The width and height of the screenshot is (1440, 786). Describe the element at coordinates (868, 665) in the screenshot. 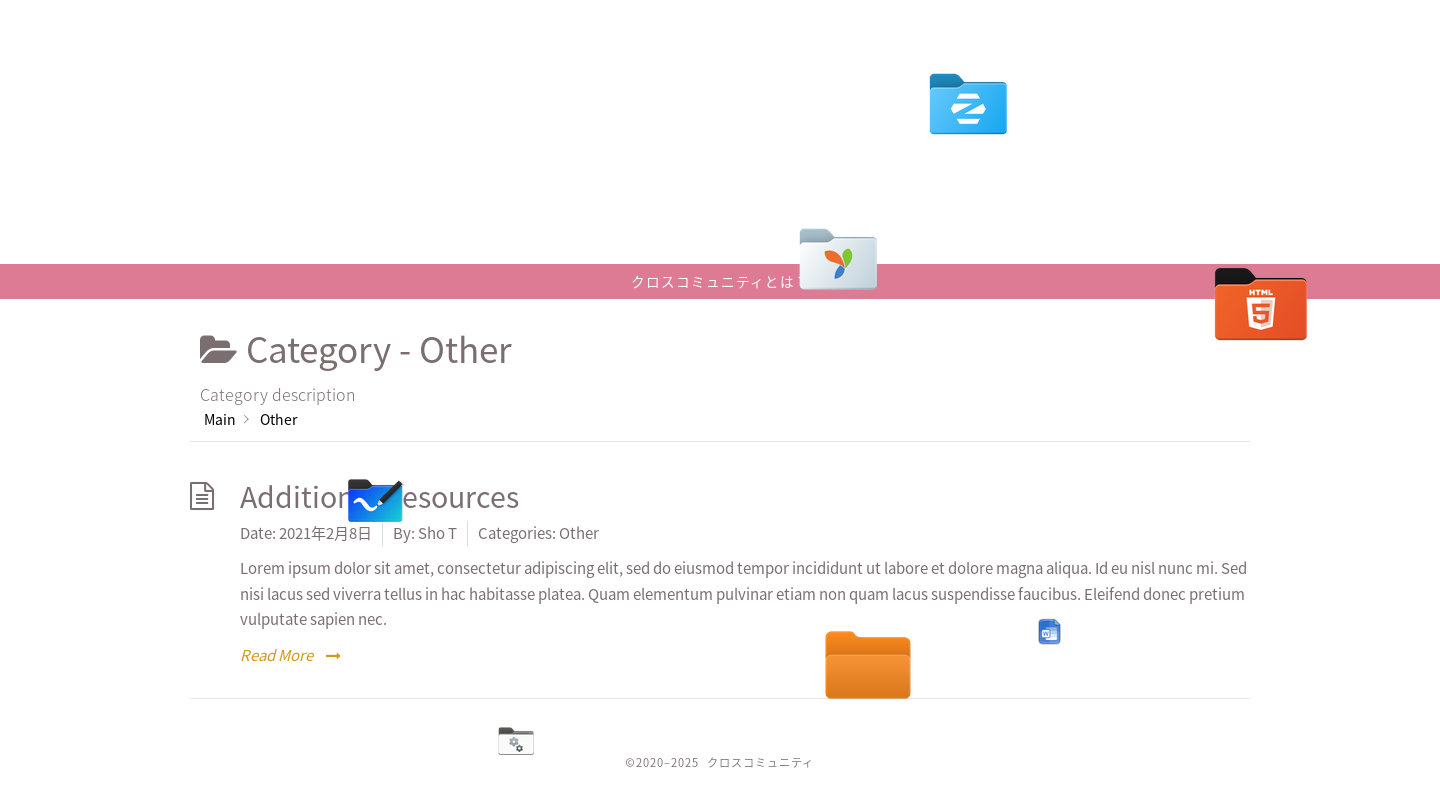

I see `open folder containing files` at that location.